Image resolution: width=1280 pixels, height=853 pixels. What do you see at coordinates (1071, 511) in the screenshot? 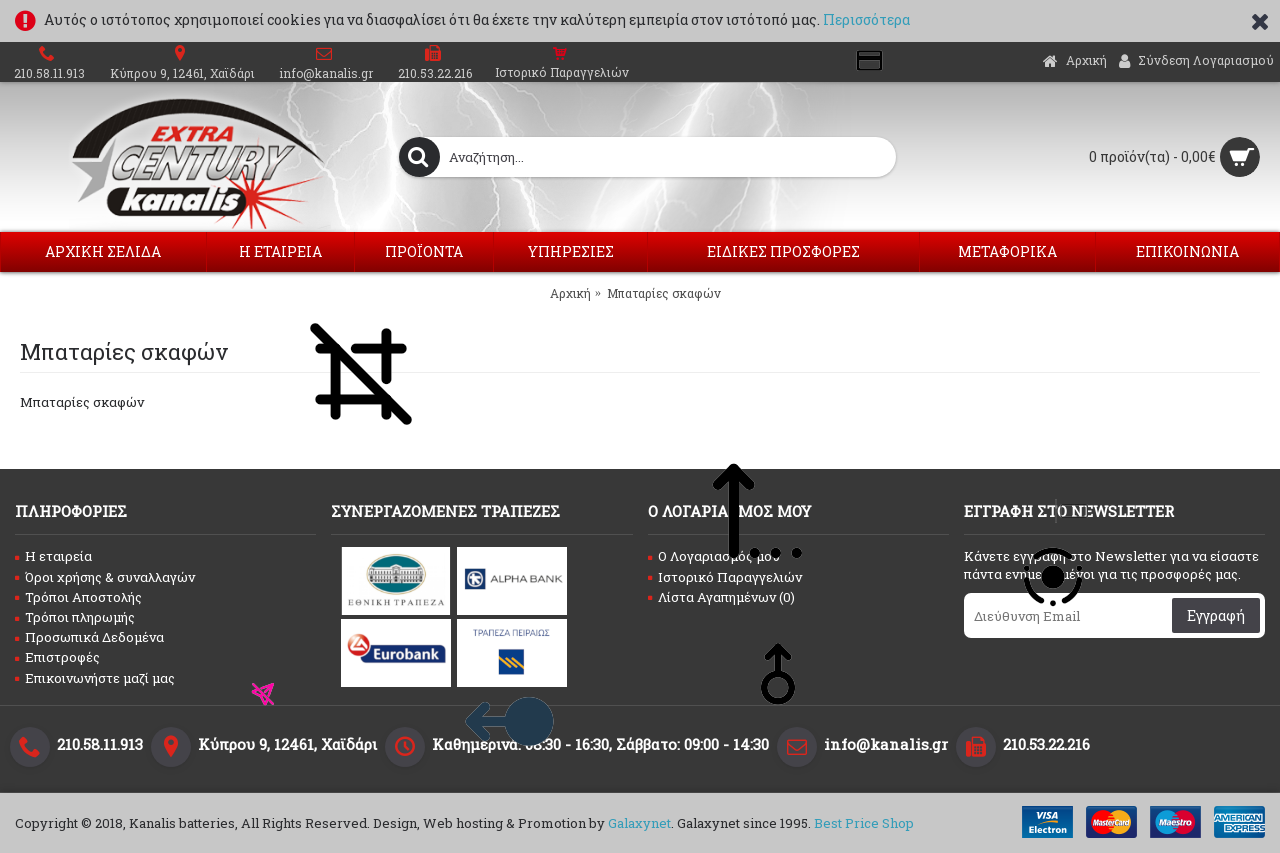
I see `align content to the left` at bounding box center [1071, 511].